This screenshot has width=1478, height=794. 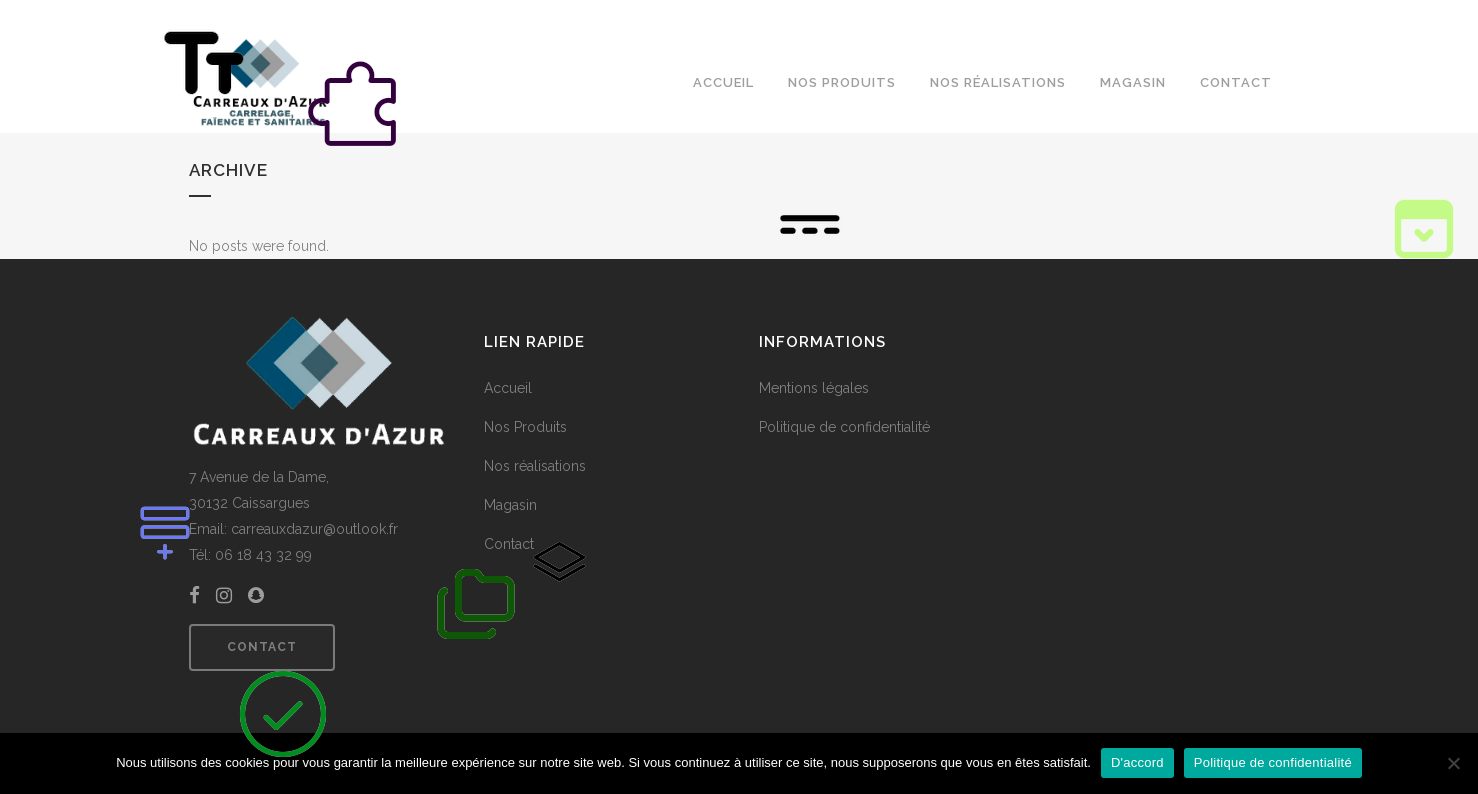 What do you see at coordinates (559, 562) in the screenshot?
I see `view layers or stacked content` at bounding box center [559, 562].